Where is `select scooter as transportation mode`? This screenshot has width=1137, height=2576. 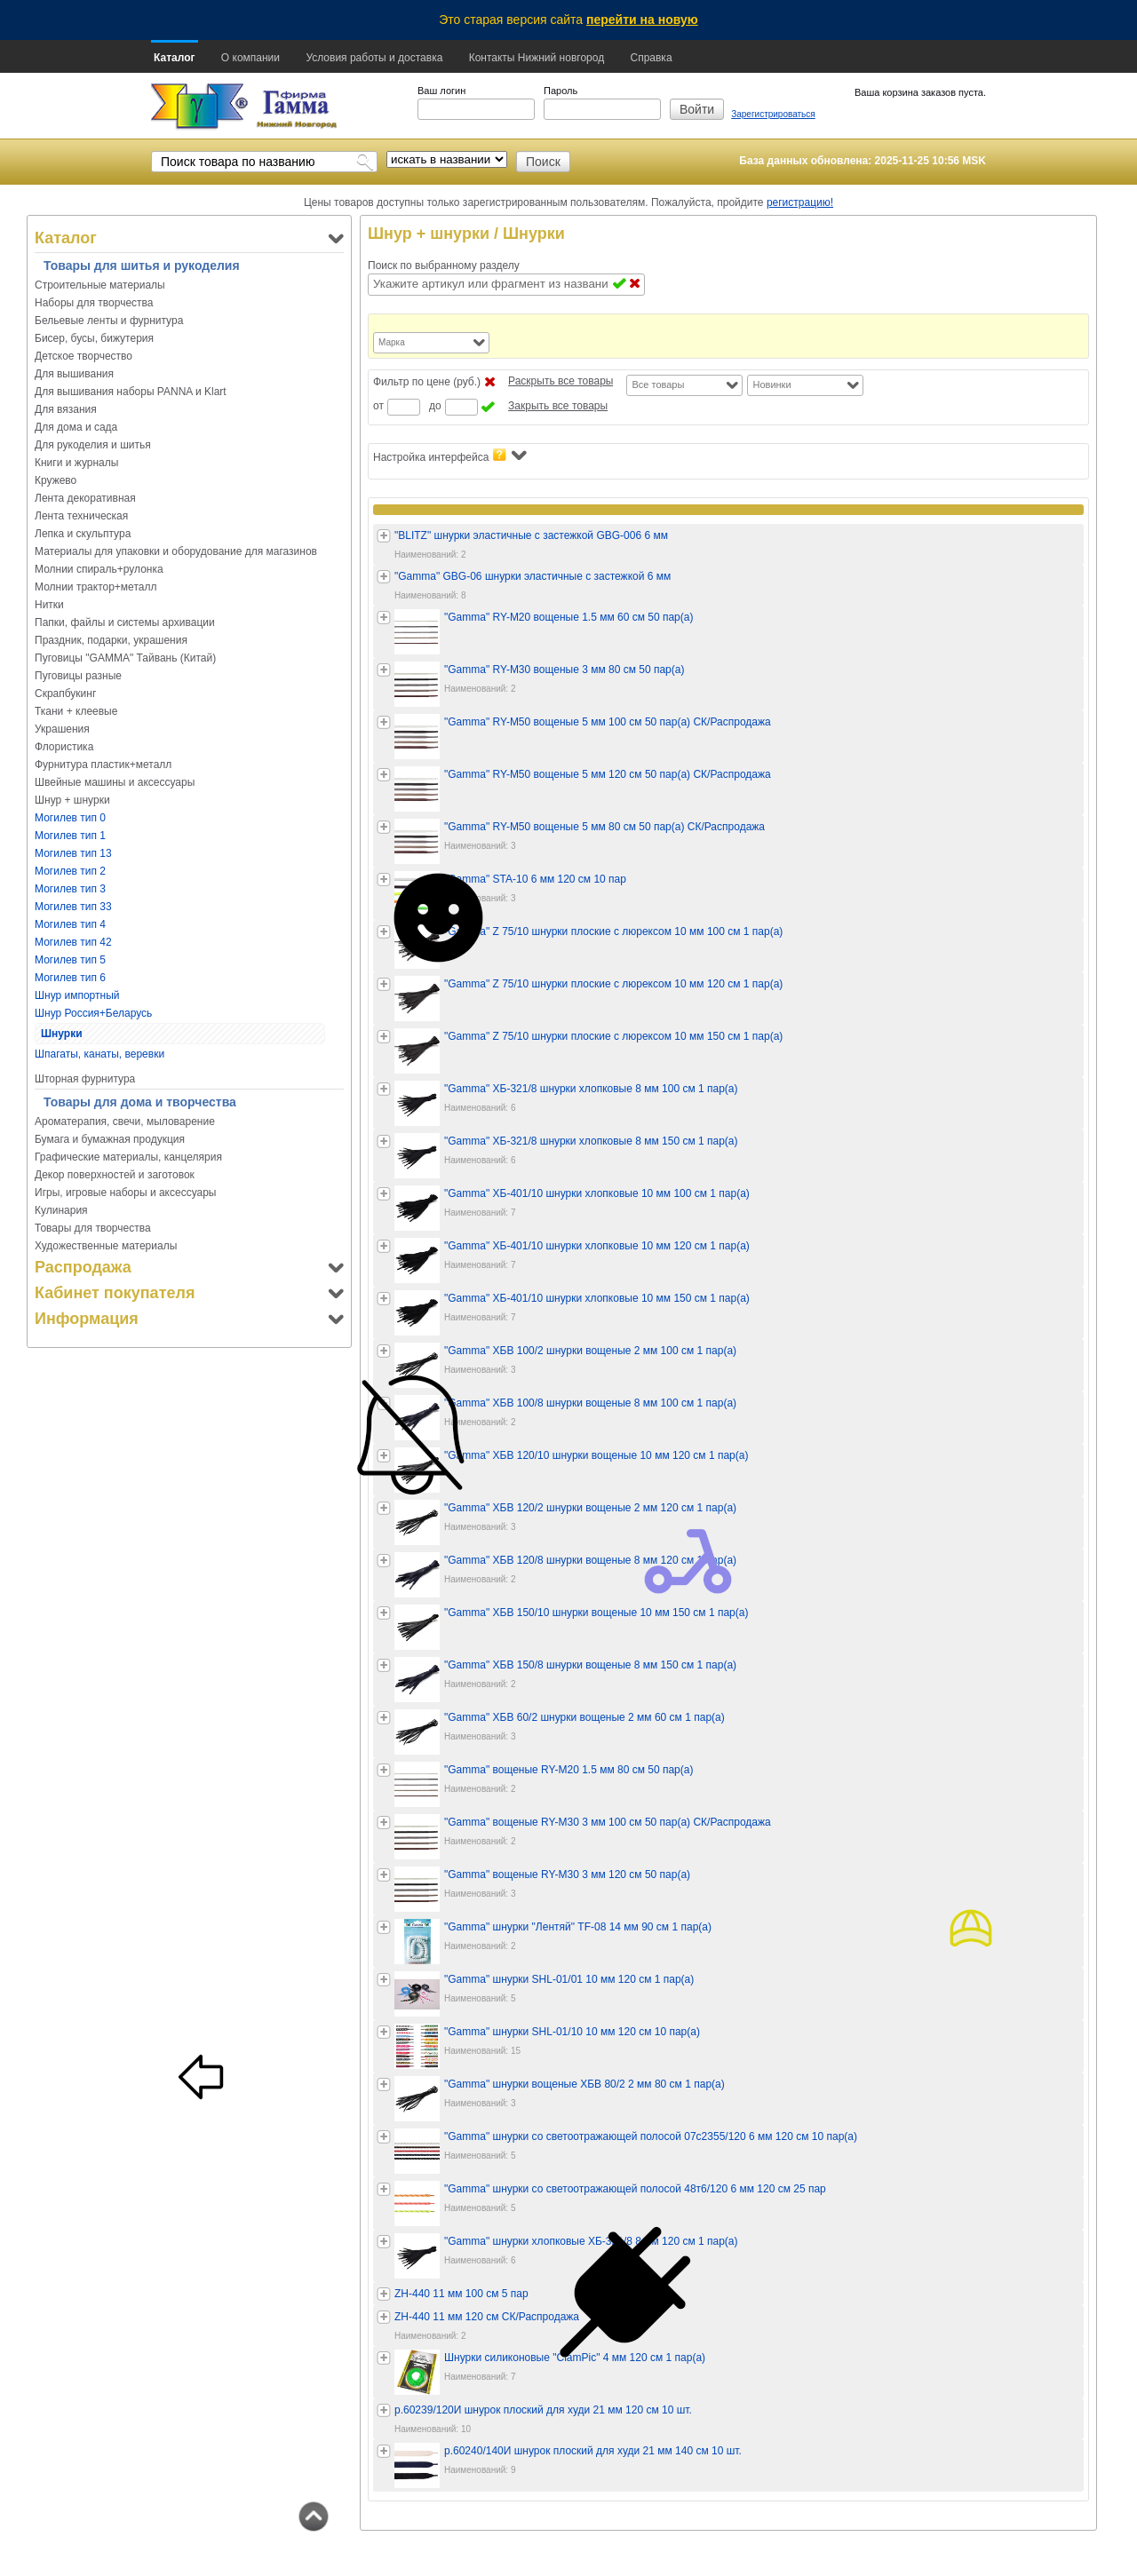 select scooter as transportation mode is located at coordinates (688, 1564).